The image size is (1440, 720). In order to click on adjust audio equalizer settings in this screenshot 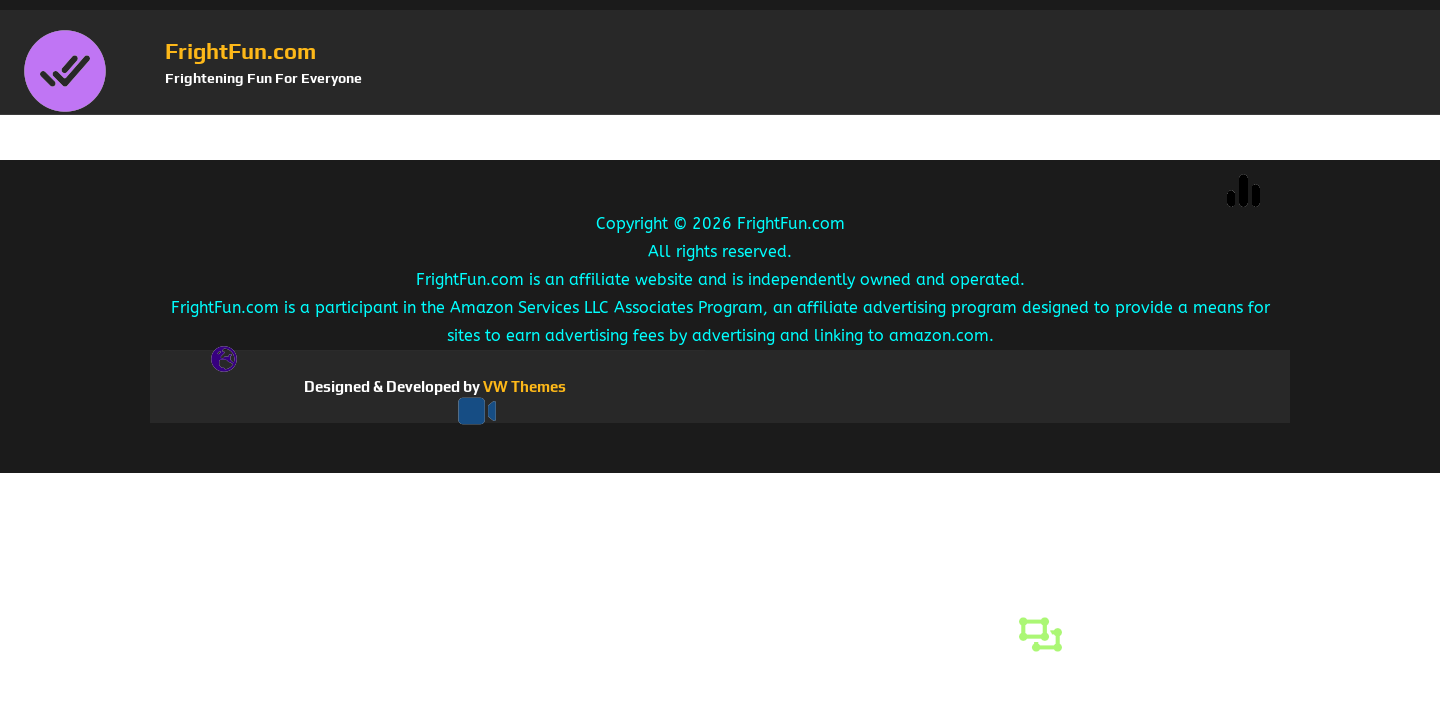, I will do `click(1243, 190)`.